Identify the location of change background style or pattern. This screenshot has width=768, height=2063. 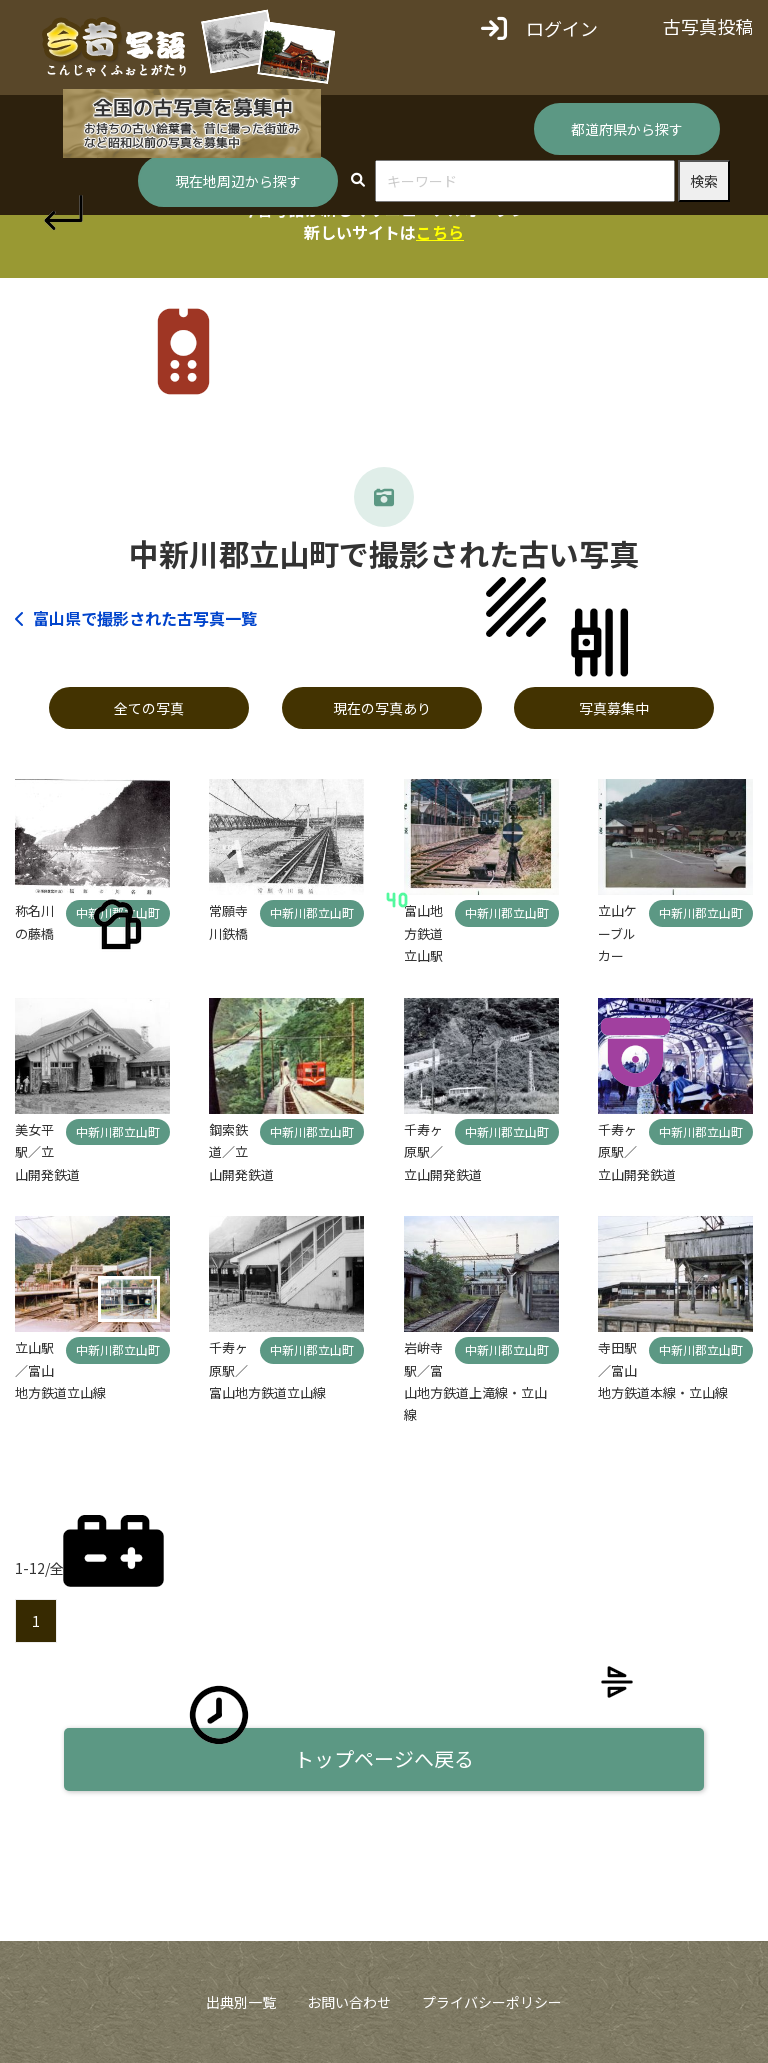
(516, 607).